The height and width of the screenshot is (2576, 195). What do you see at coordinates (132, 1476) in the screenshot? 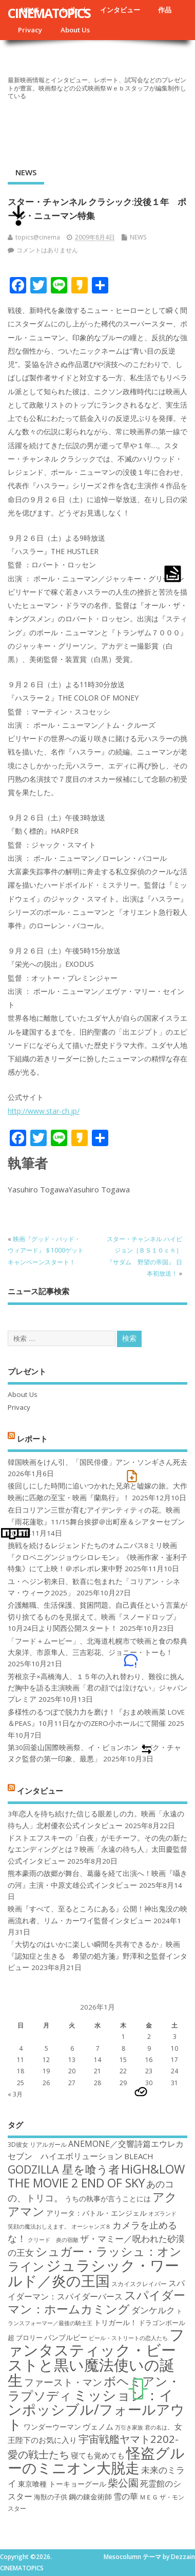
I see `create a new file` at bounding box center [132, 1476].